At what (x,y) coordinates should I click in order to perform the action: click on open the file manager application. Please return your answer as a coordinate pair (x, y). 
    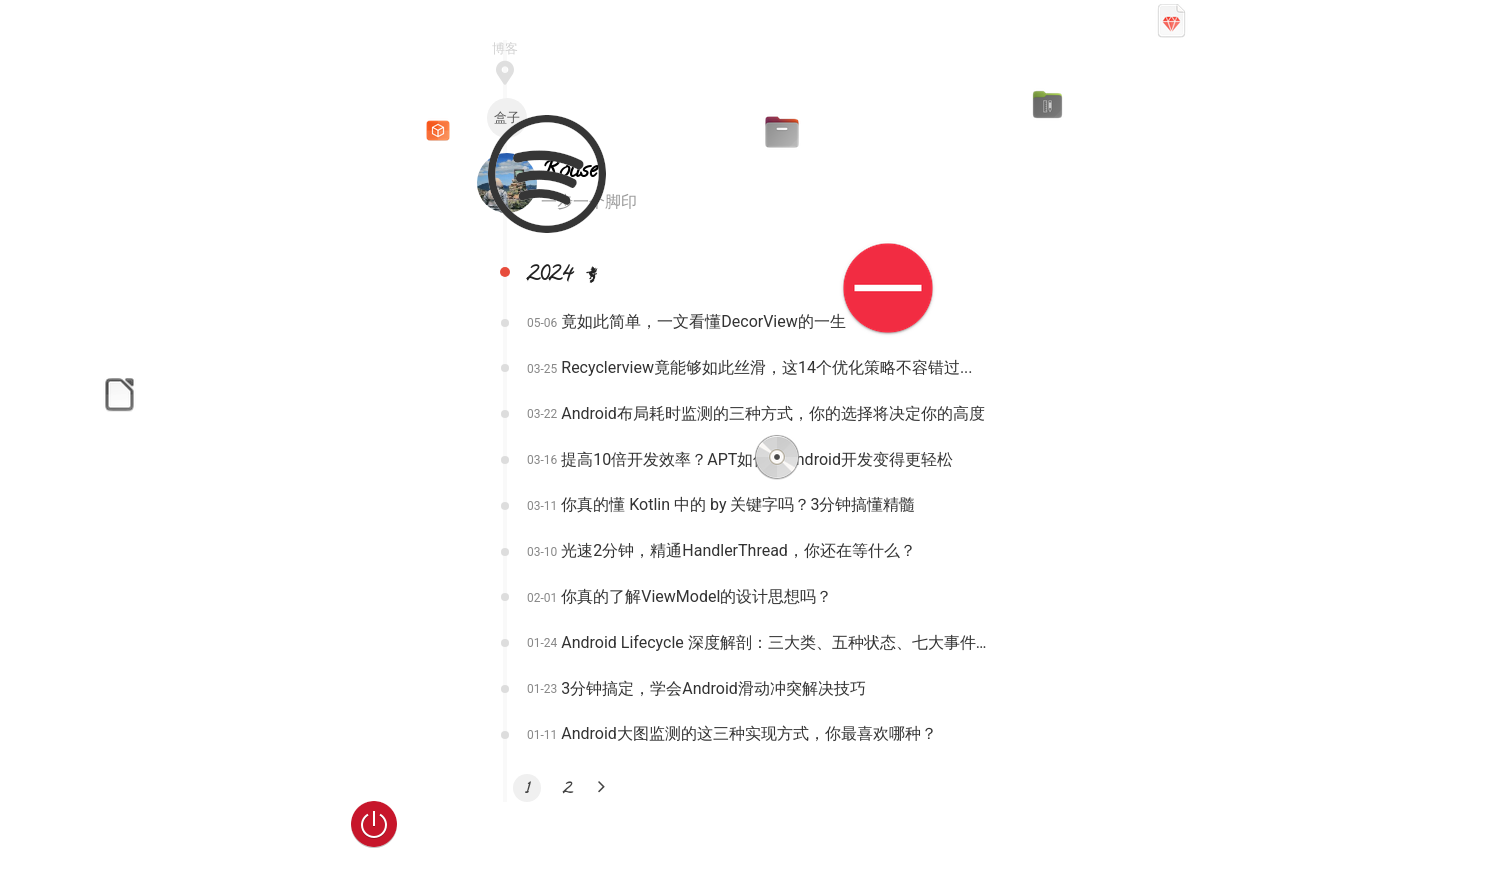
    Looking at the image, I should click on (782, 132).